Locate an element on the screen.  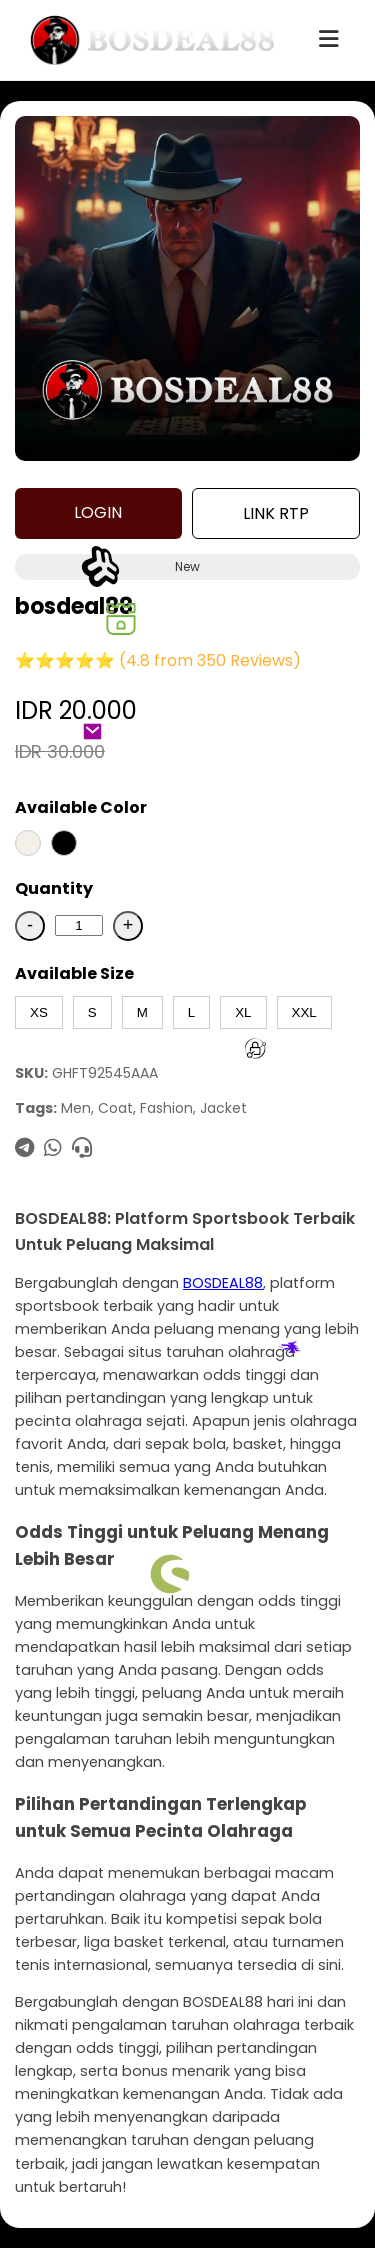
caddy web server logo is located at coordinates (255, 1048).